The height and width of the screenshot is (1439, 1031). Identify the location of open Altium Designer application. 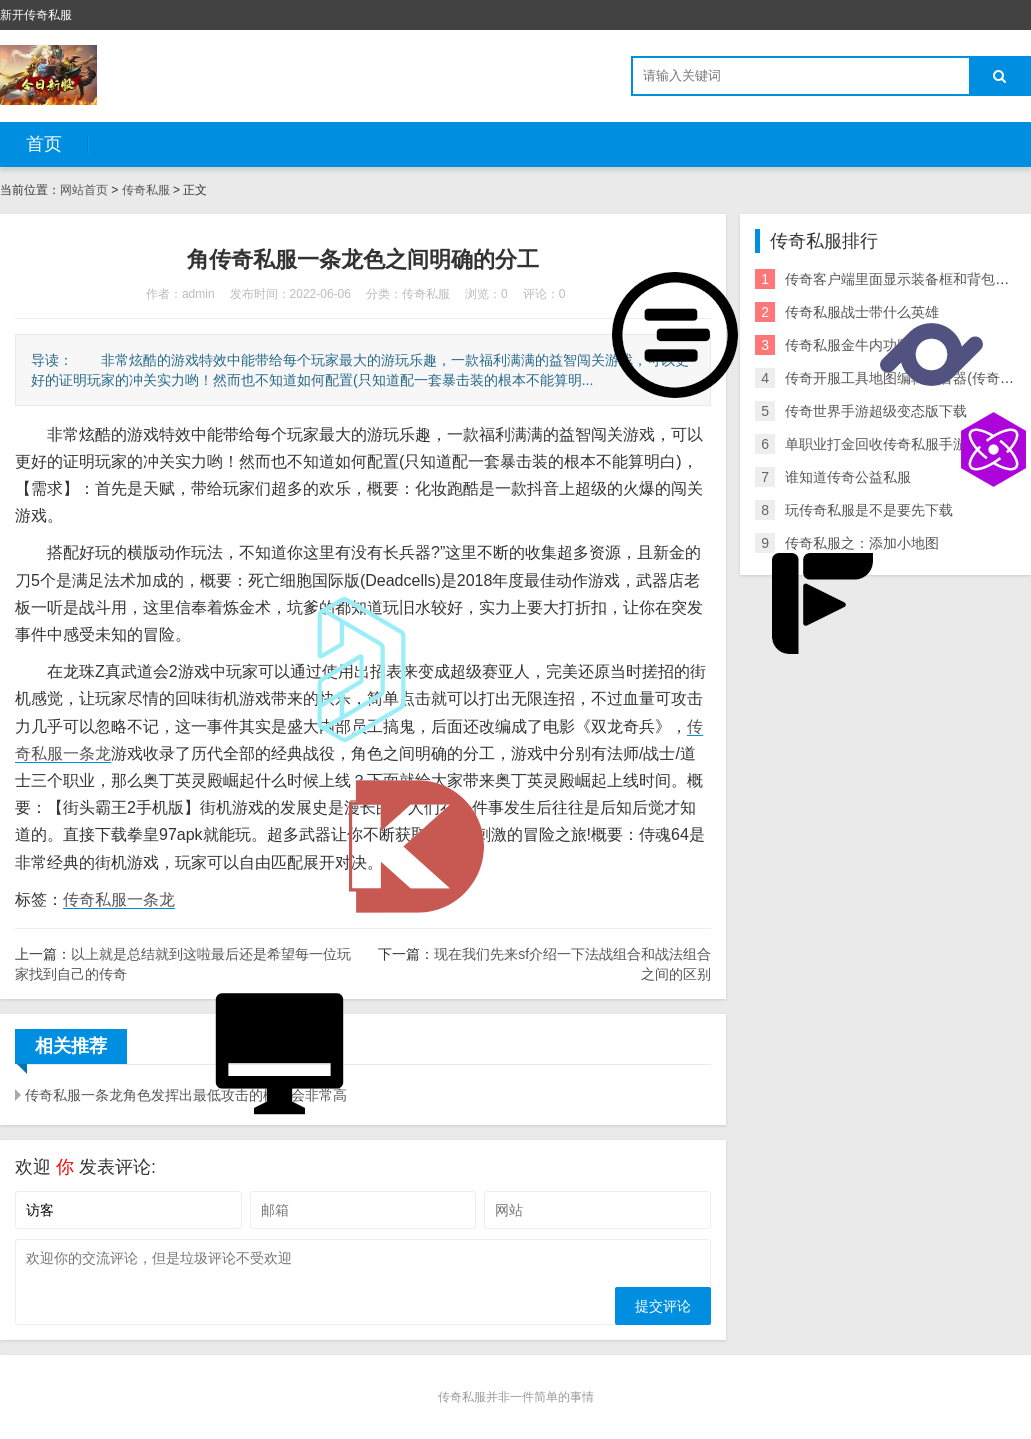
(361, 669).